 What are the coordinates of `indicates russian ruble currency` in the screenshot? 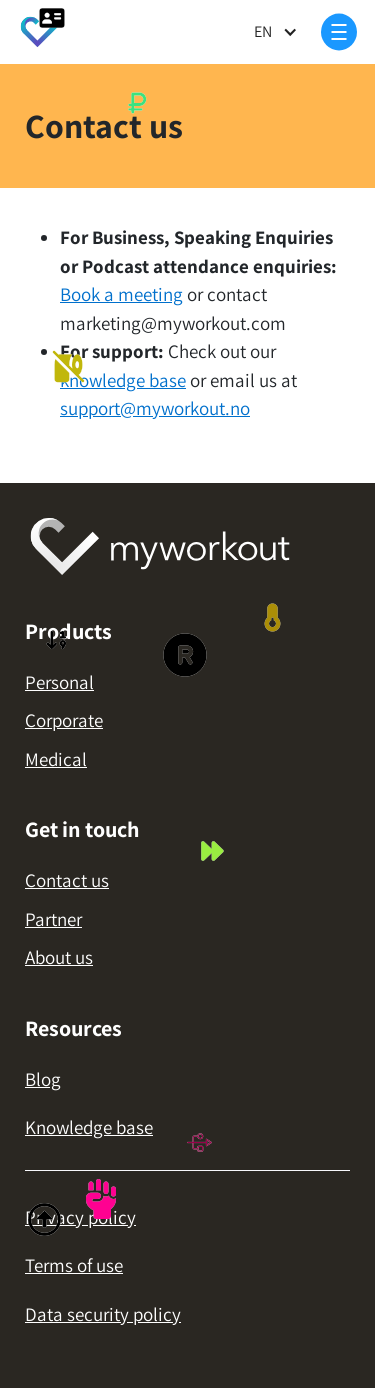 It's located at (138, 103).